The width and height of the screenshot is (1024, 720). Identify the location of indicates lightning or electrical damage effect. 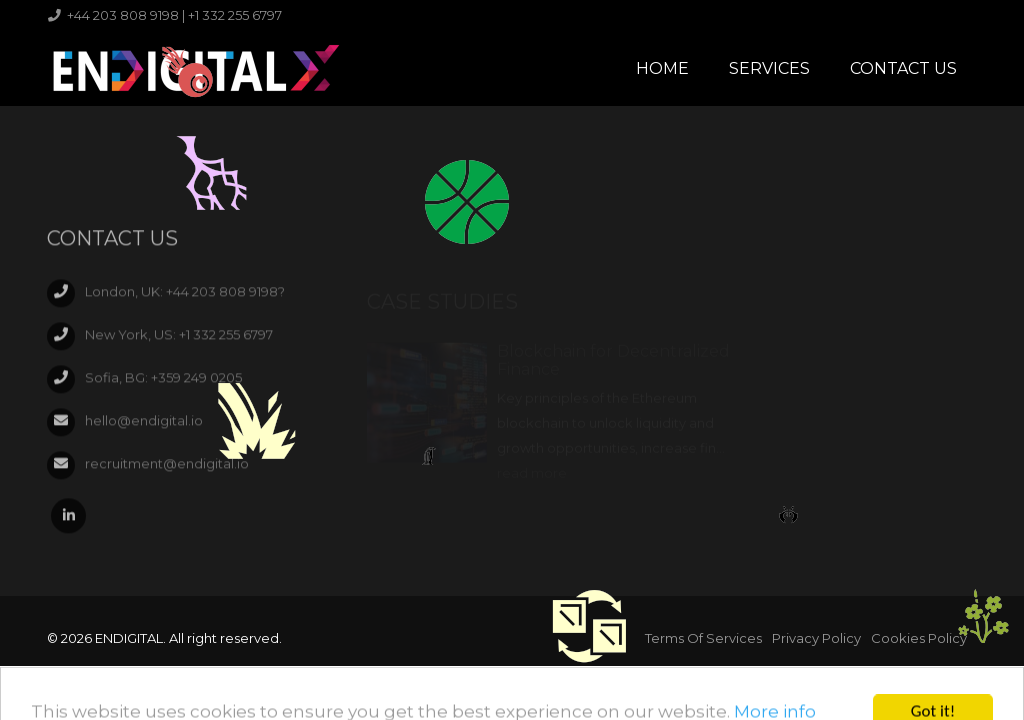
(209, 173).